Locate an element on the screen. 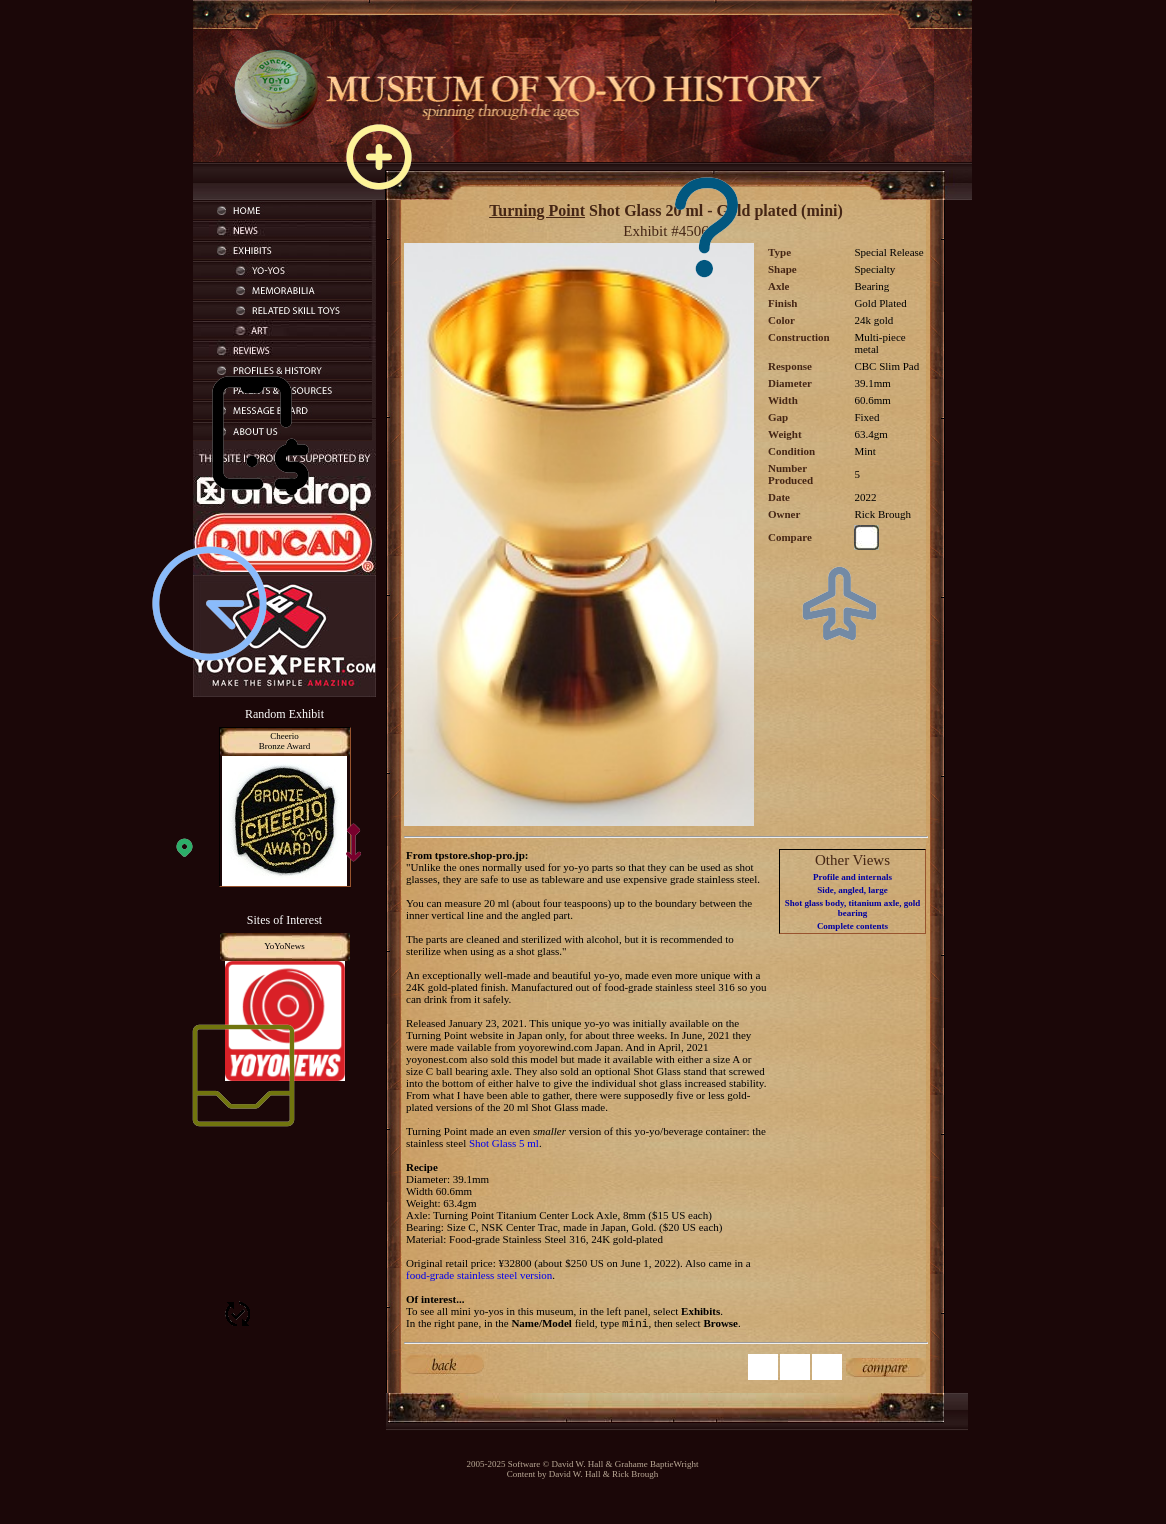  indicates content has been published with recent changes is located at coordinates (238, 1314).